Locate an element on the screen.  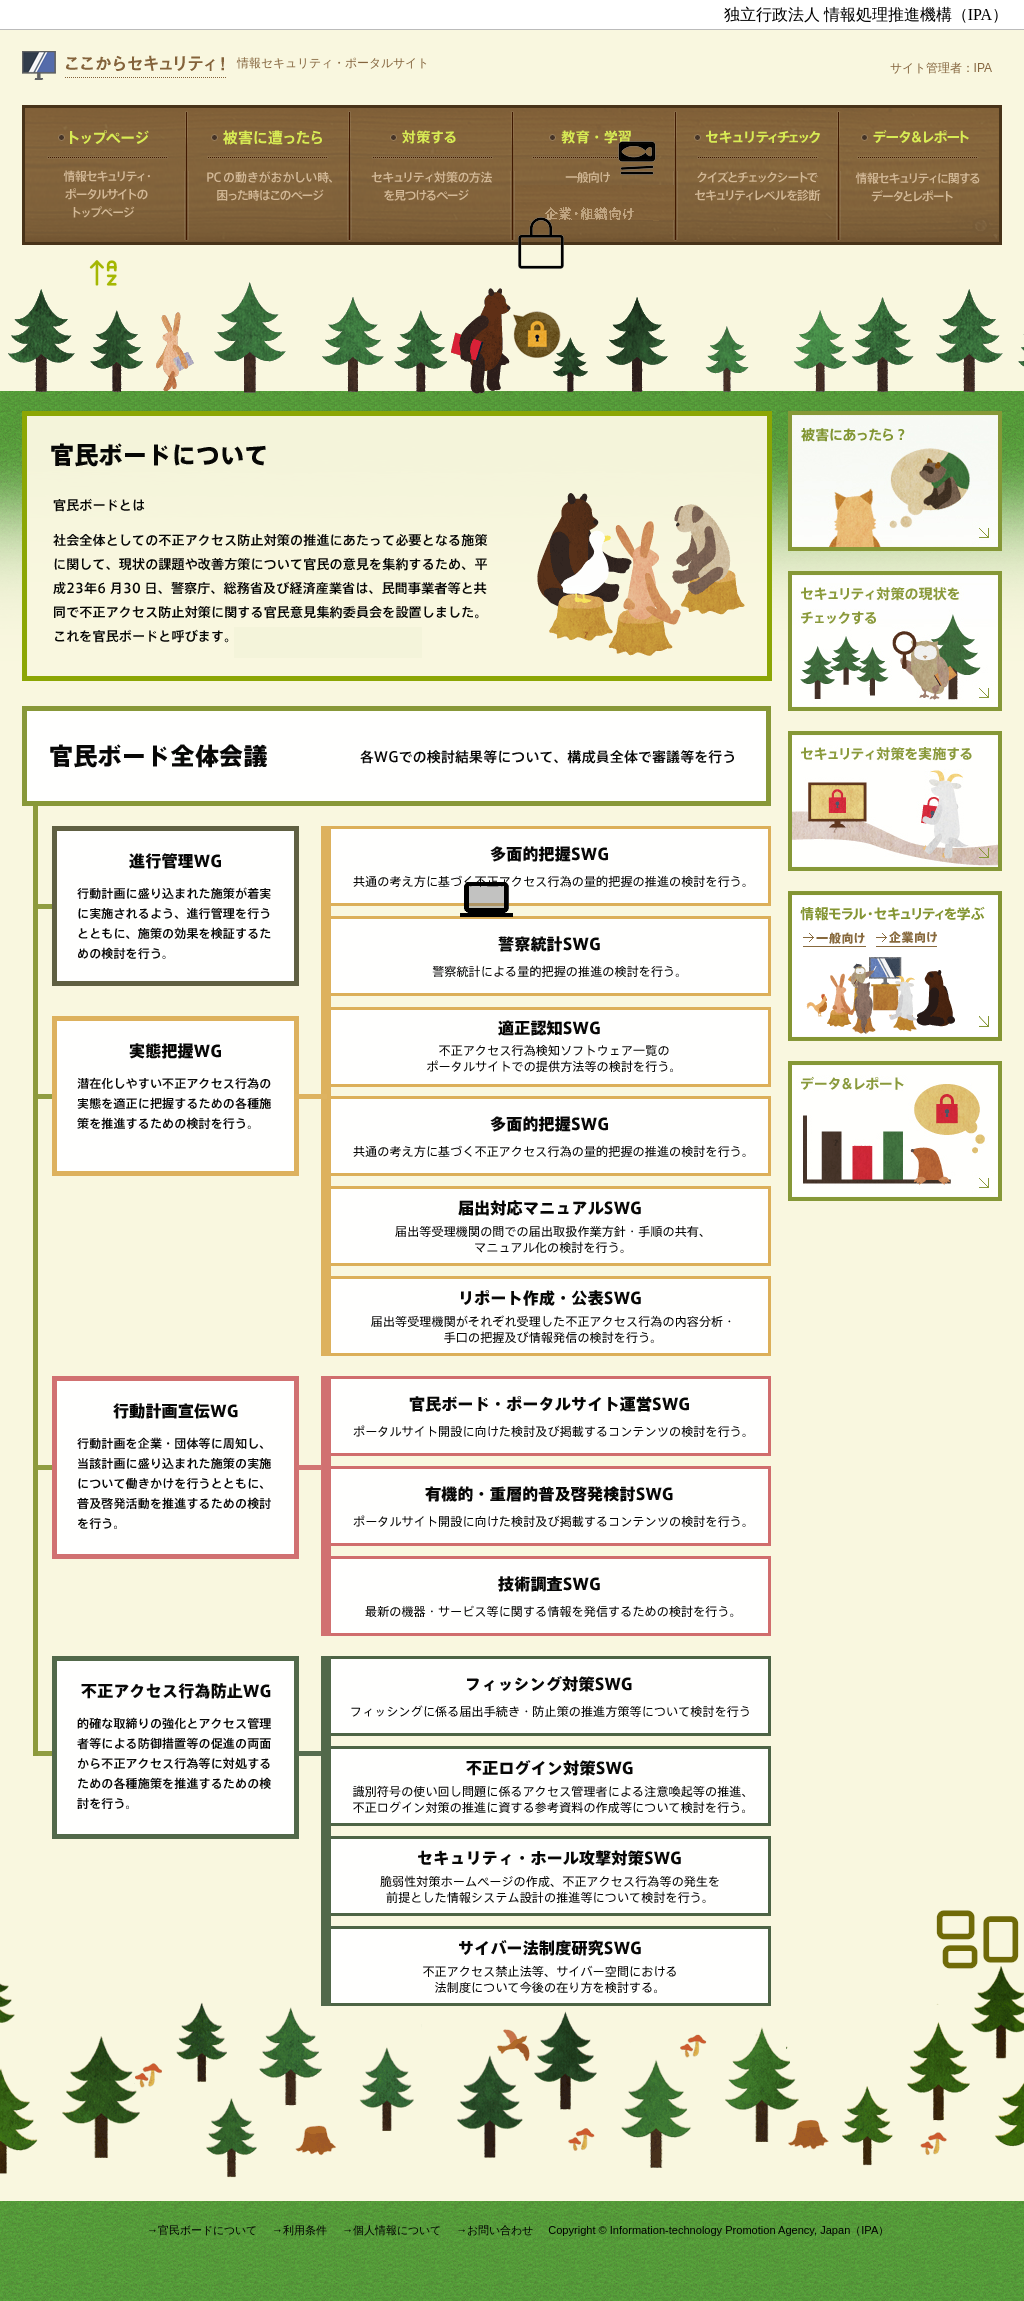
lock or secure this item is located at coordinates (541, 246).